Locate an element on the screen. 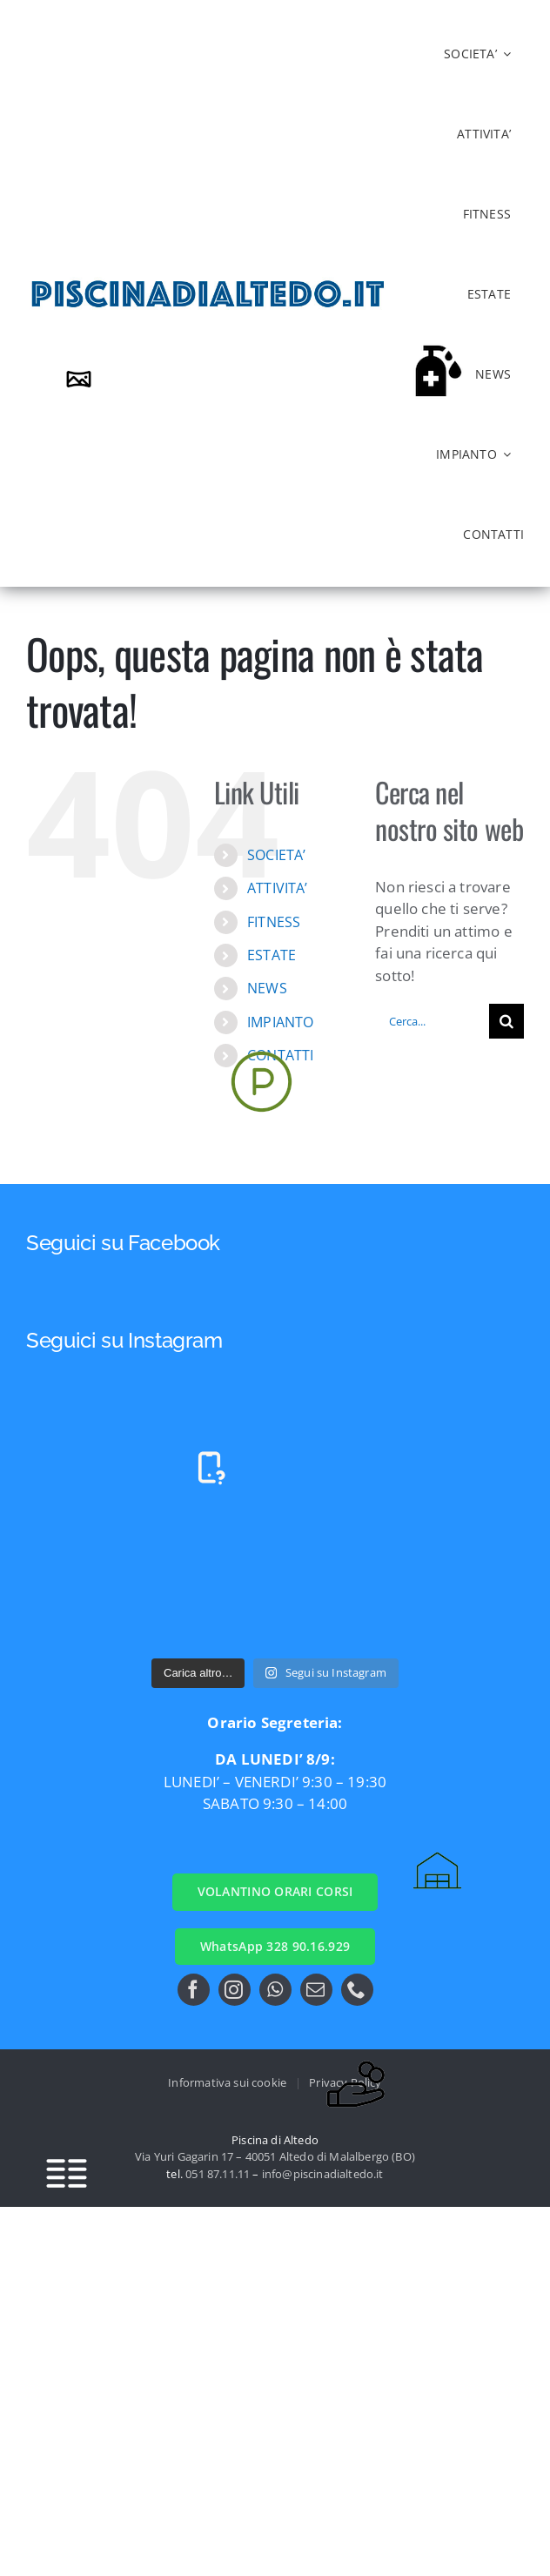  parking location or availability indicator is located at coordinates (261, 1081).